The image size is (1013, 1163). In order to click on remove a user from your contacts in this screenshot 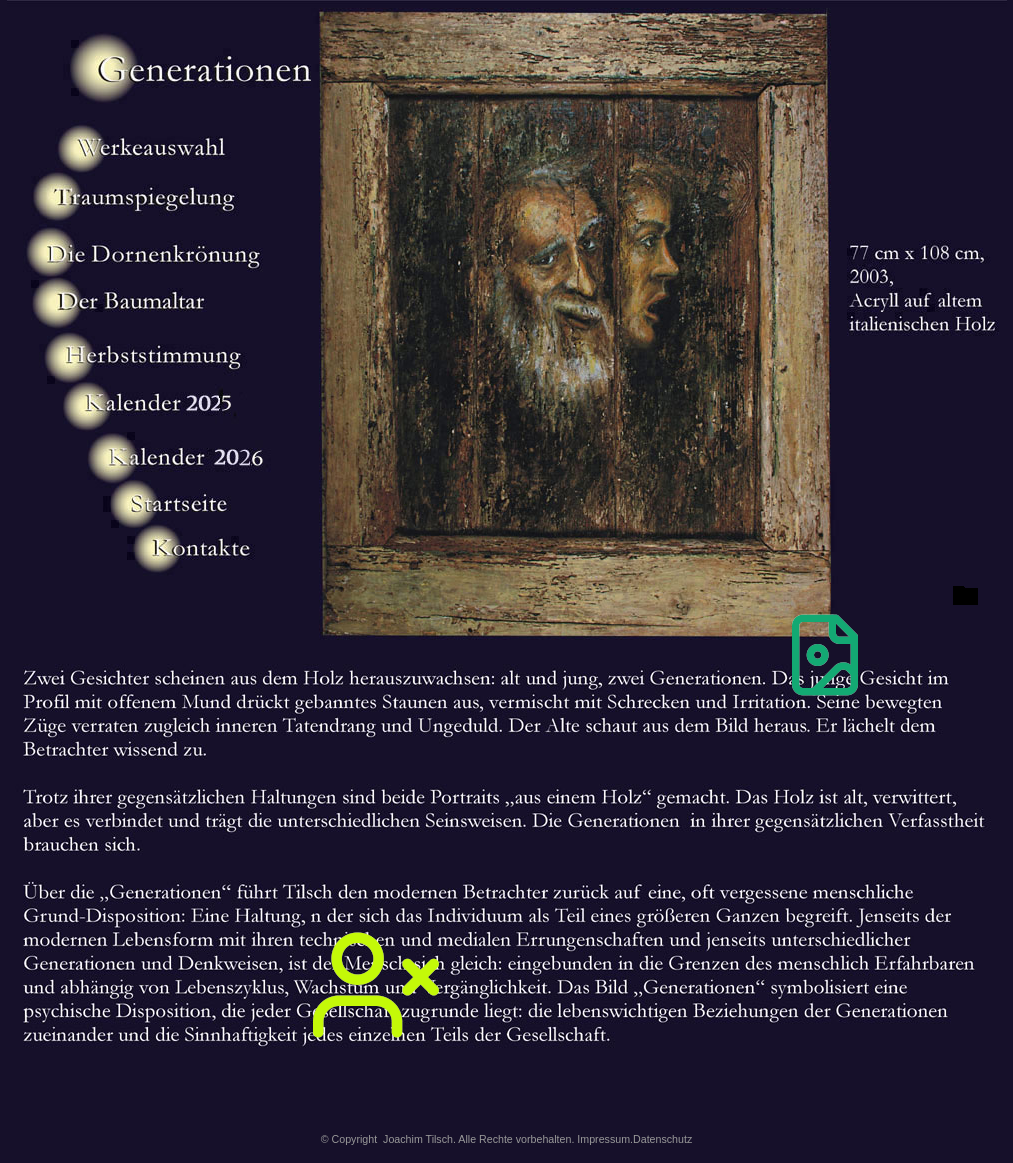, I will do `click(376, 985)`.